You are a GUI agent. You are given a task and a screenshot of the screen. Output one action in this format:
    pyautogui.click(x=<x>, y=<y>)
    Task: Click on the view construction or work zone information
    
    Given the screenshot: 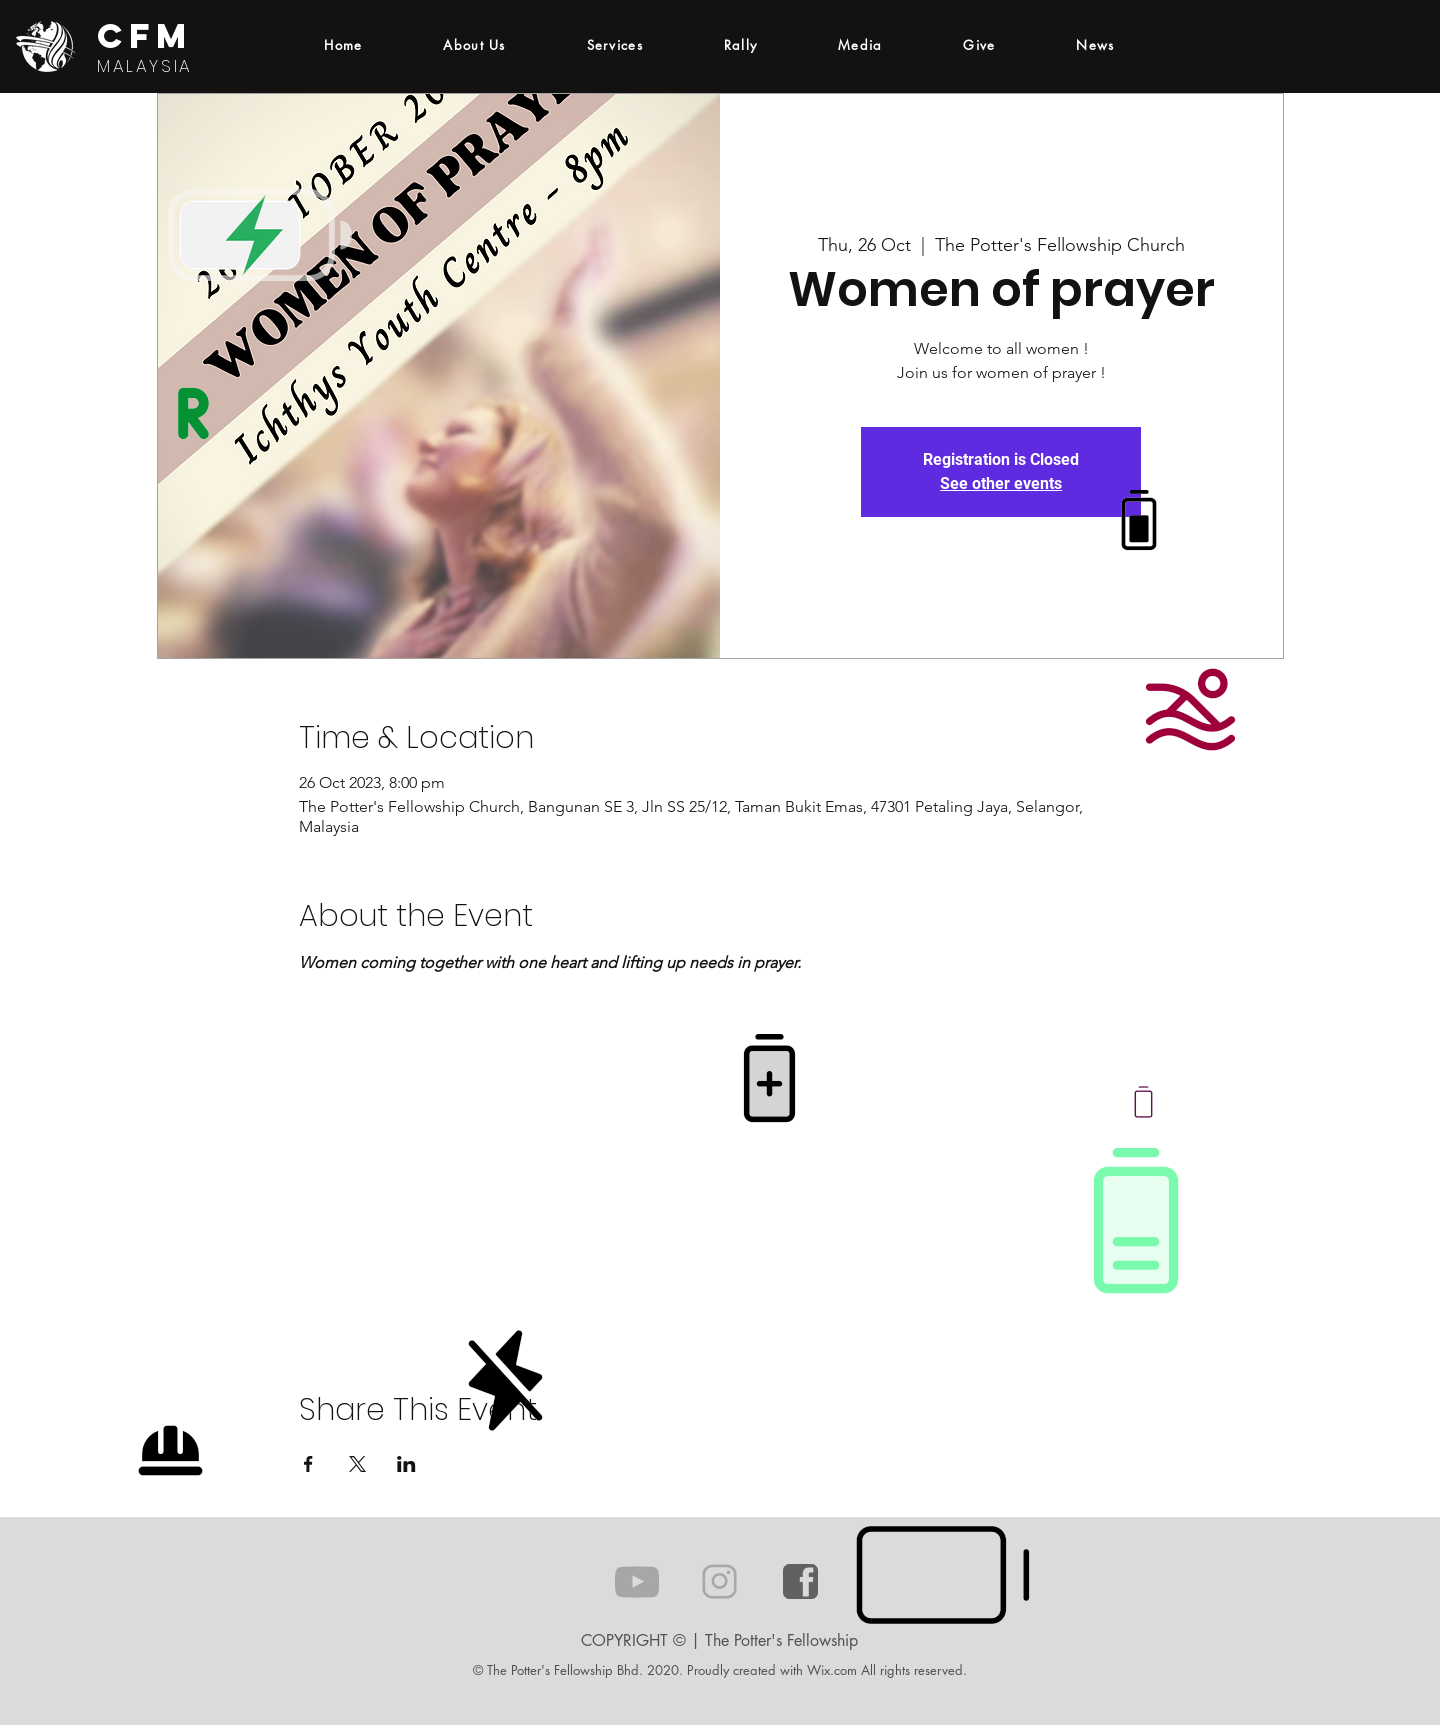 What is the action you would take?
    pyautogui.click(x=170, y=1450)
    